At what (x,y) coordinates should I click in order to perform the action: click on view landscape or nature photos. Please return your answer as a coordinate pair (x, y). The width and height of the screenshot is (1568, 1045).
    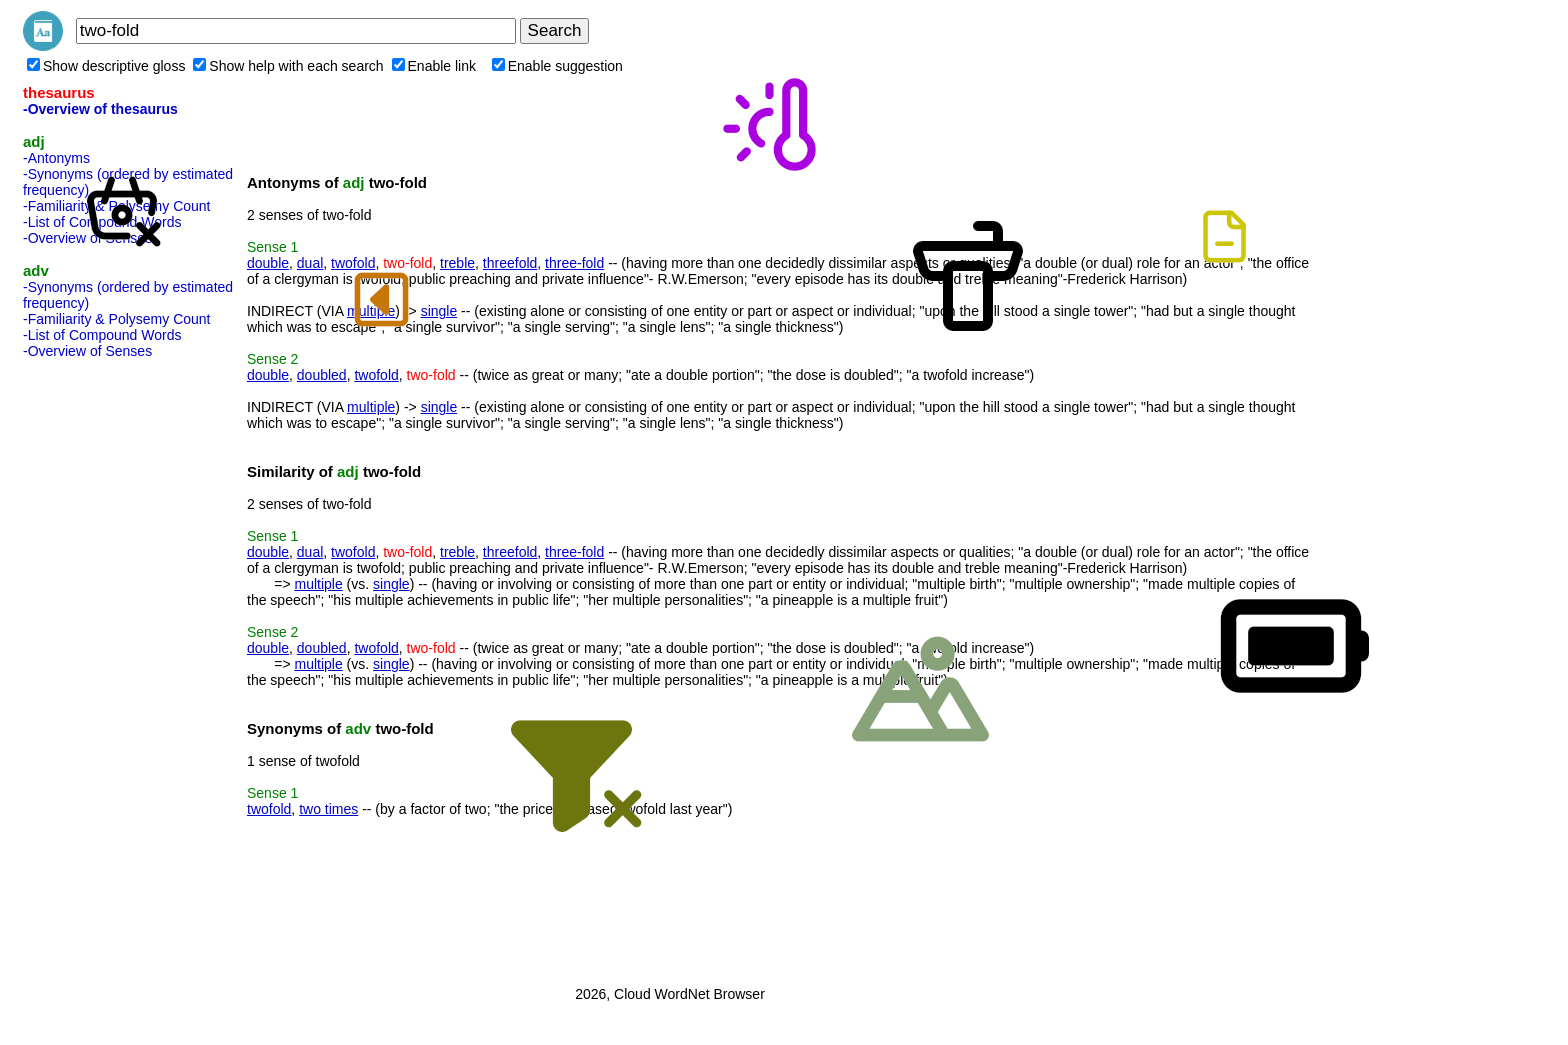
    Looking at the image, I should click on (920, 696).